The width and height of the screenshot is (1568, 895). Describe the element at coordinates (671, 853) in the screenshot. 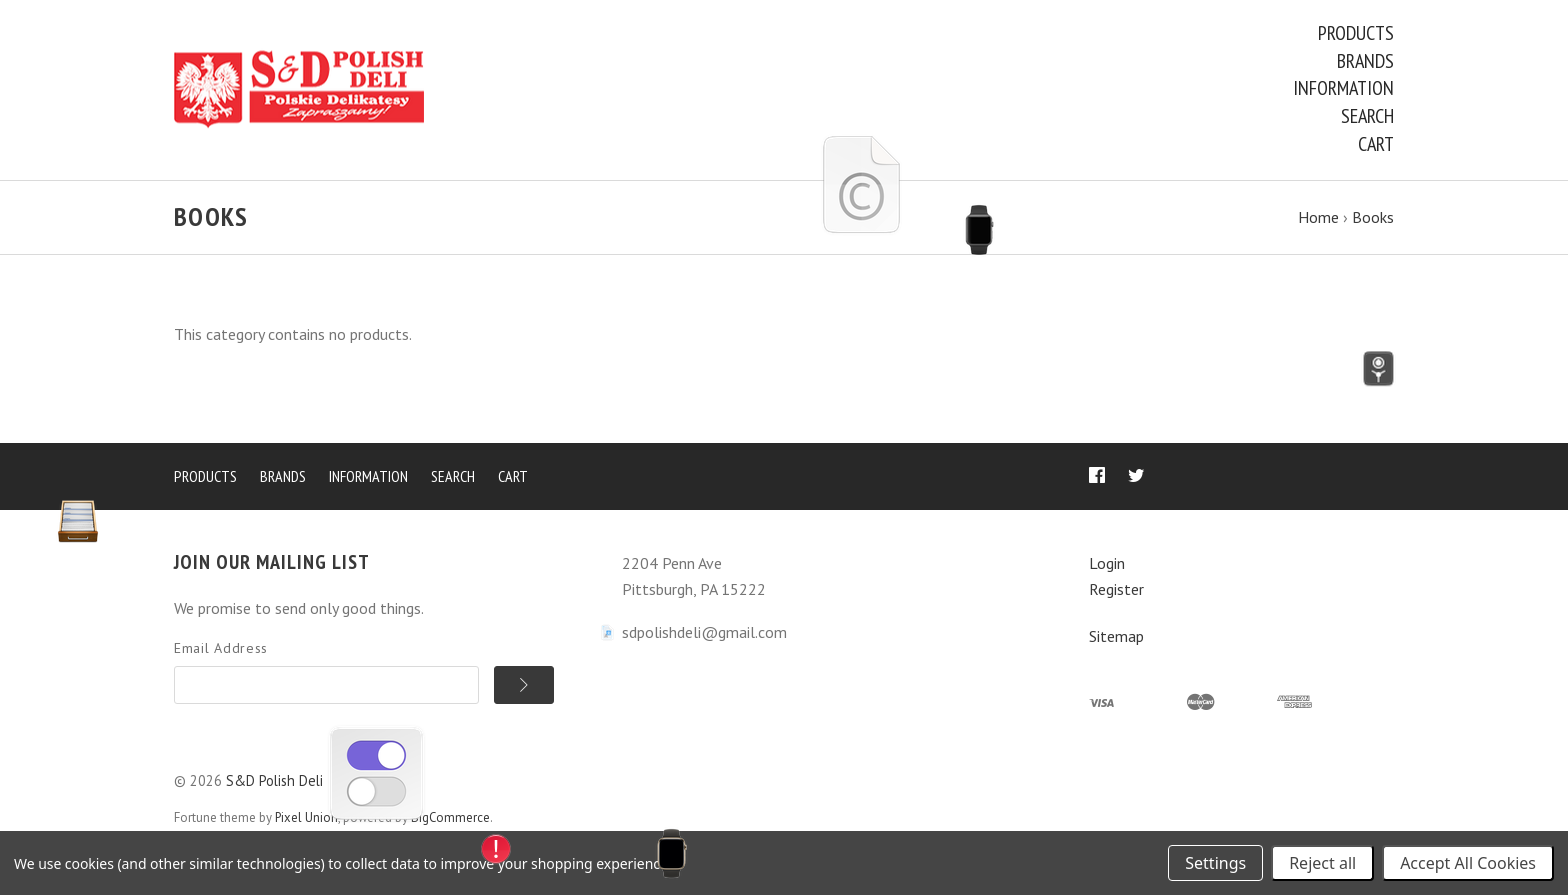

I see `apple watch series 6 device icon` at that location.